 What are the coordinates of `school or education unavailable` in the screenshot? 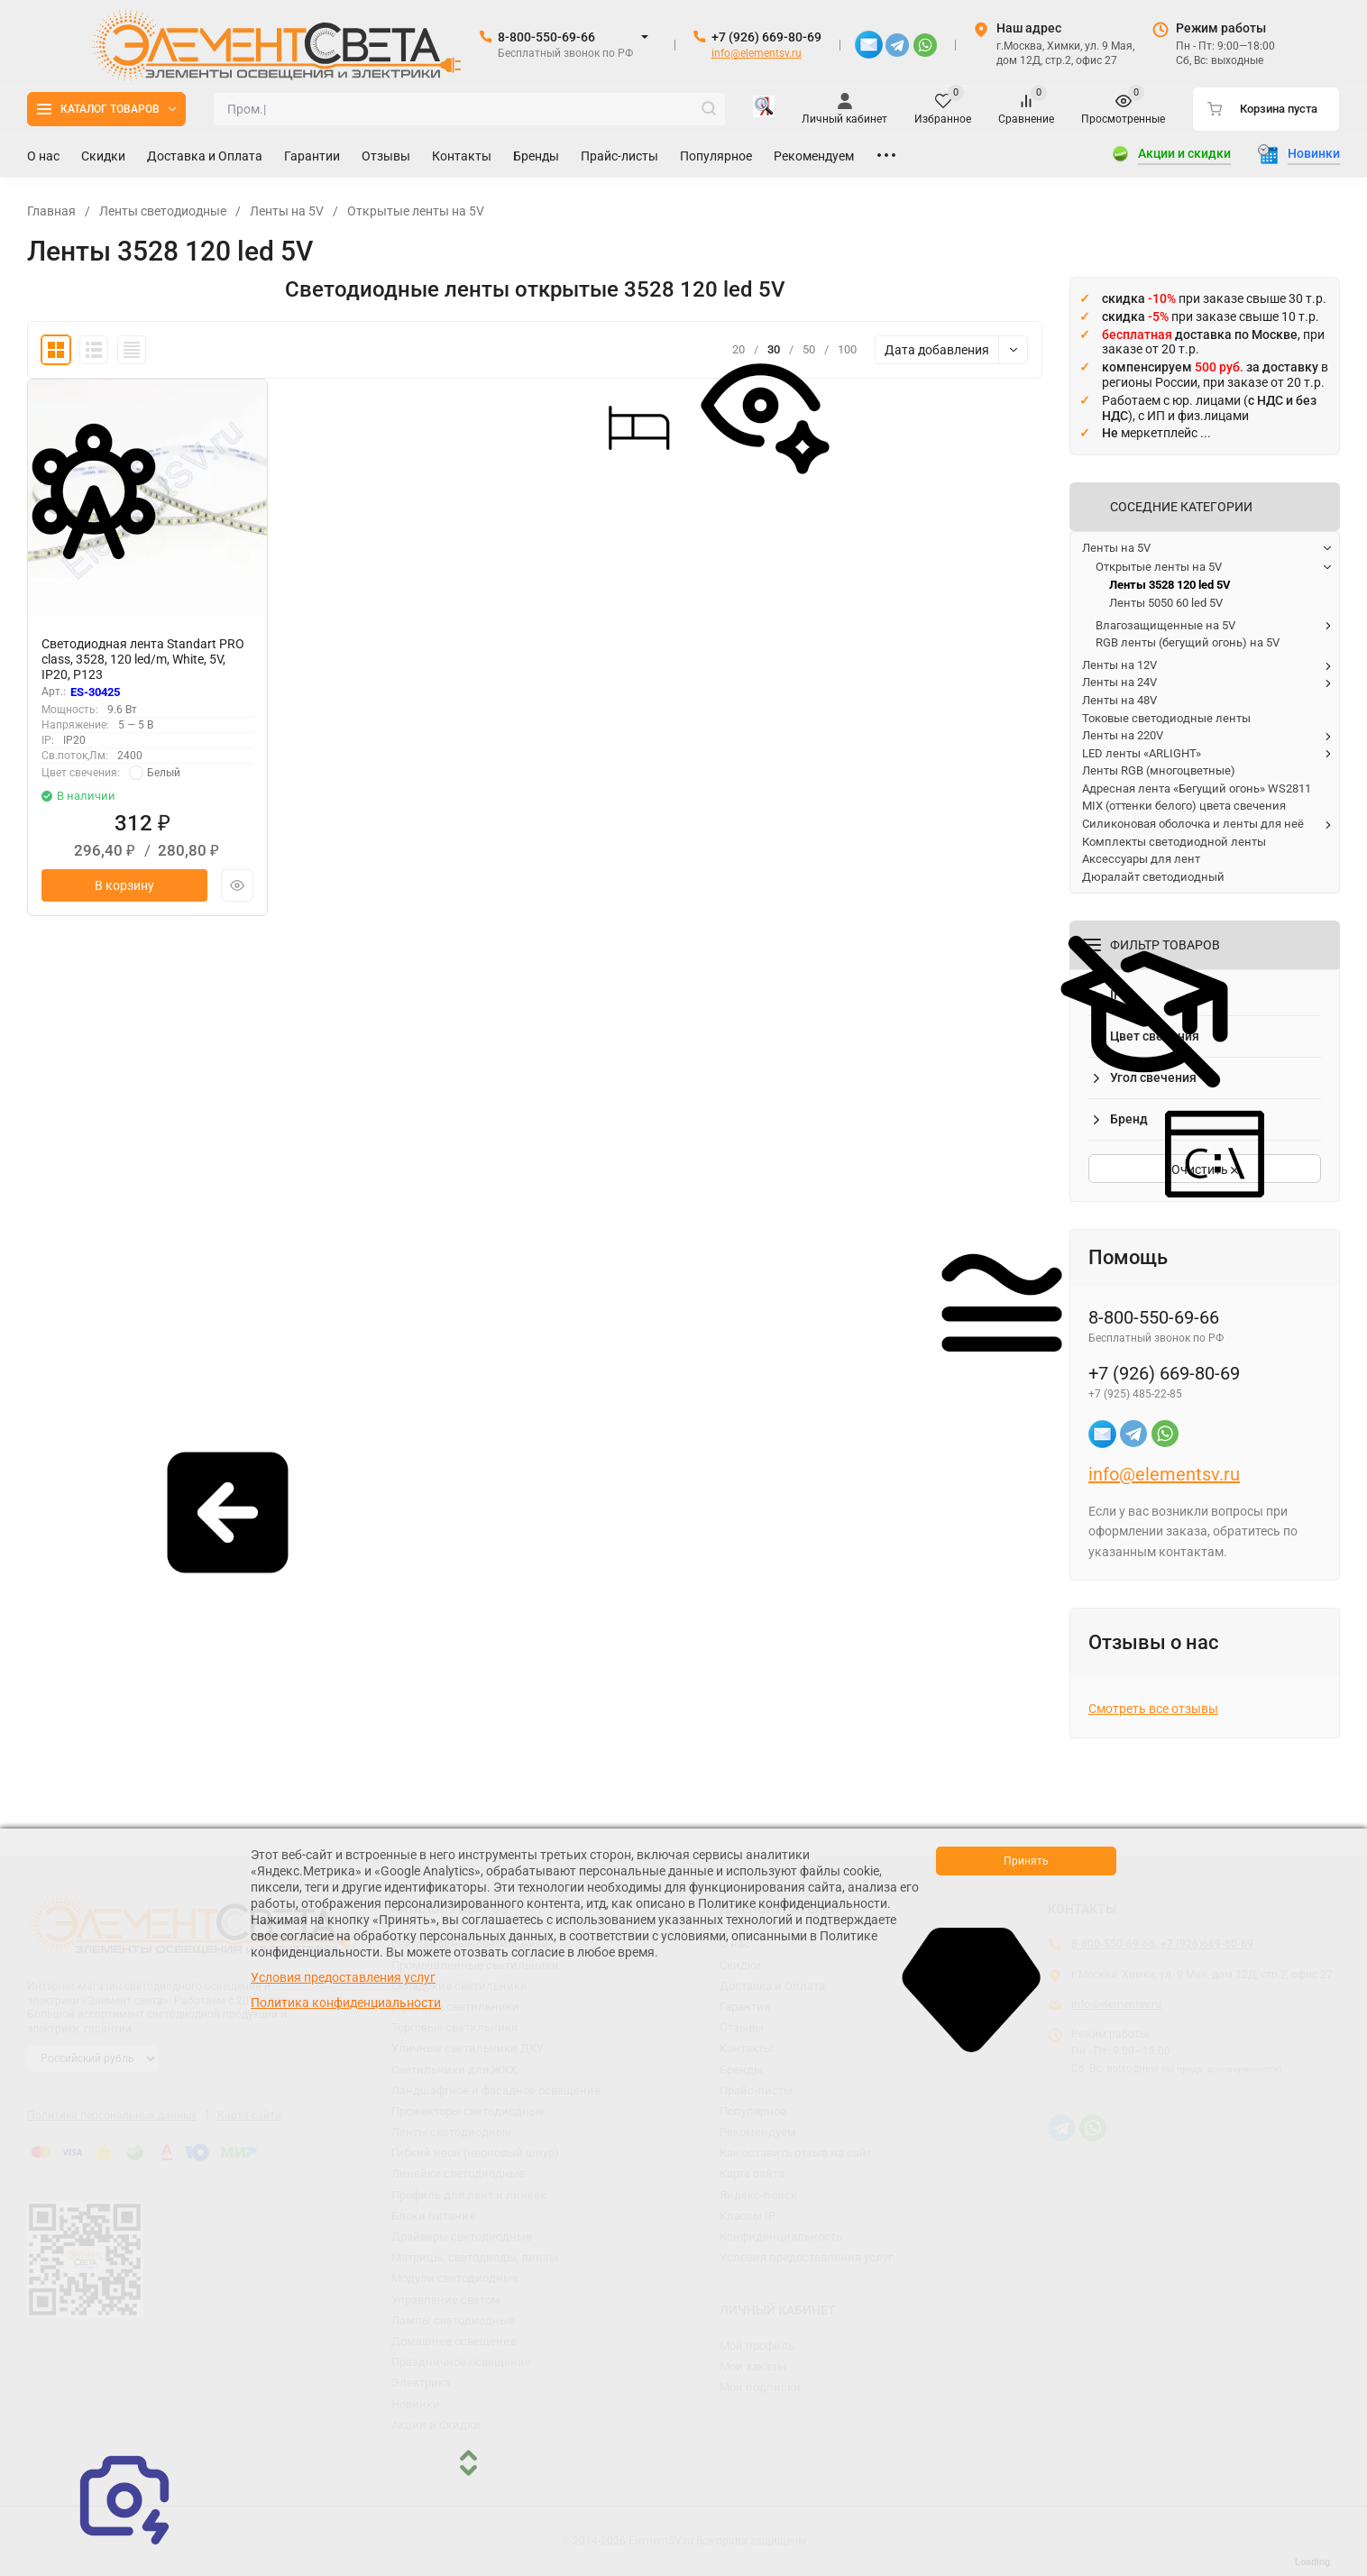 It's located at (1144, 1012).